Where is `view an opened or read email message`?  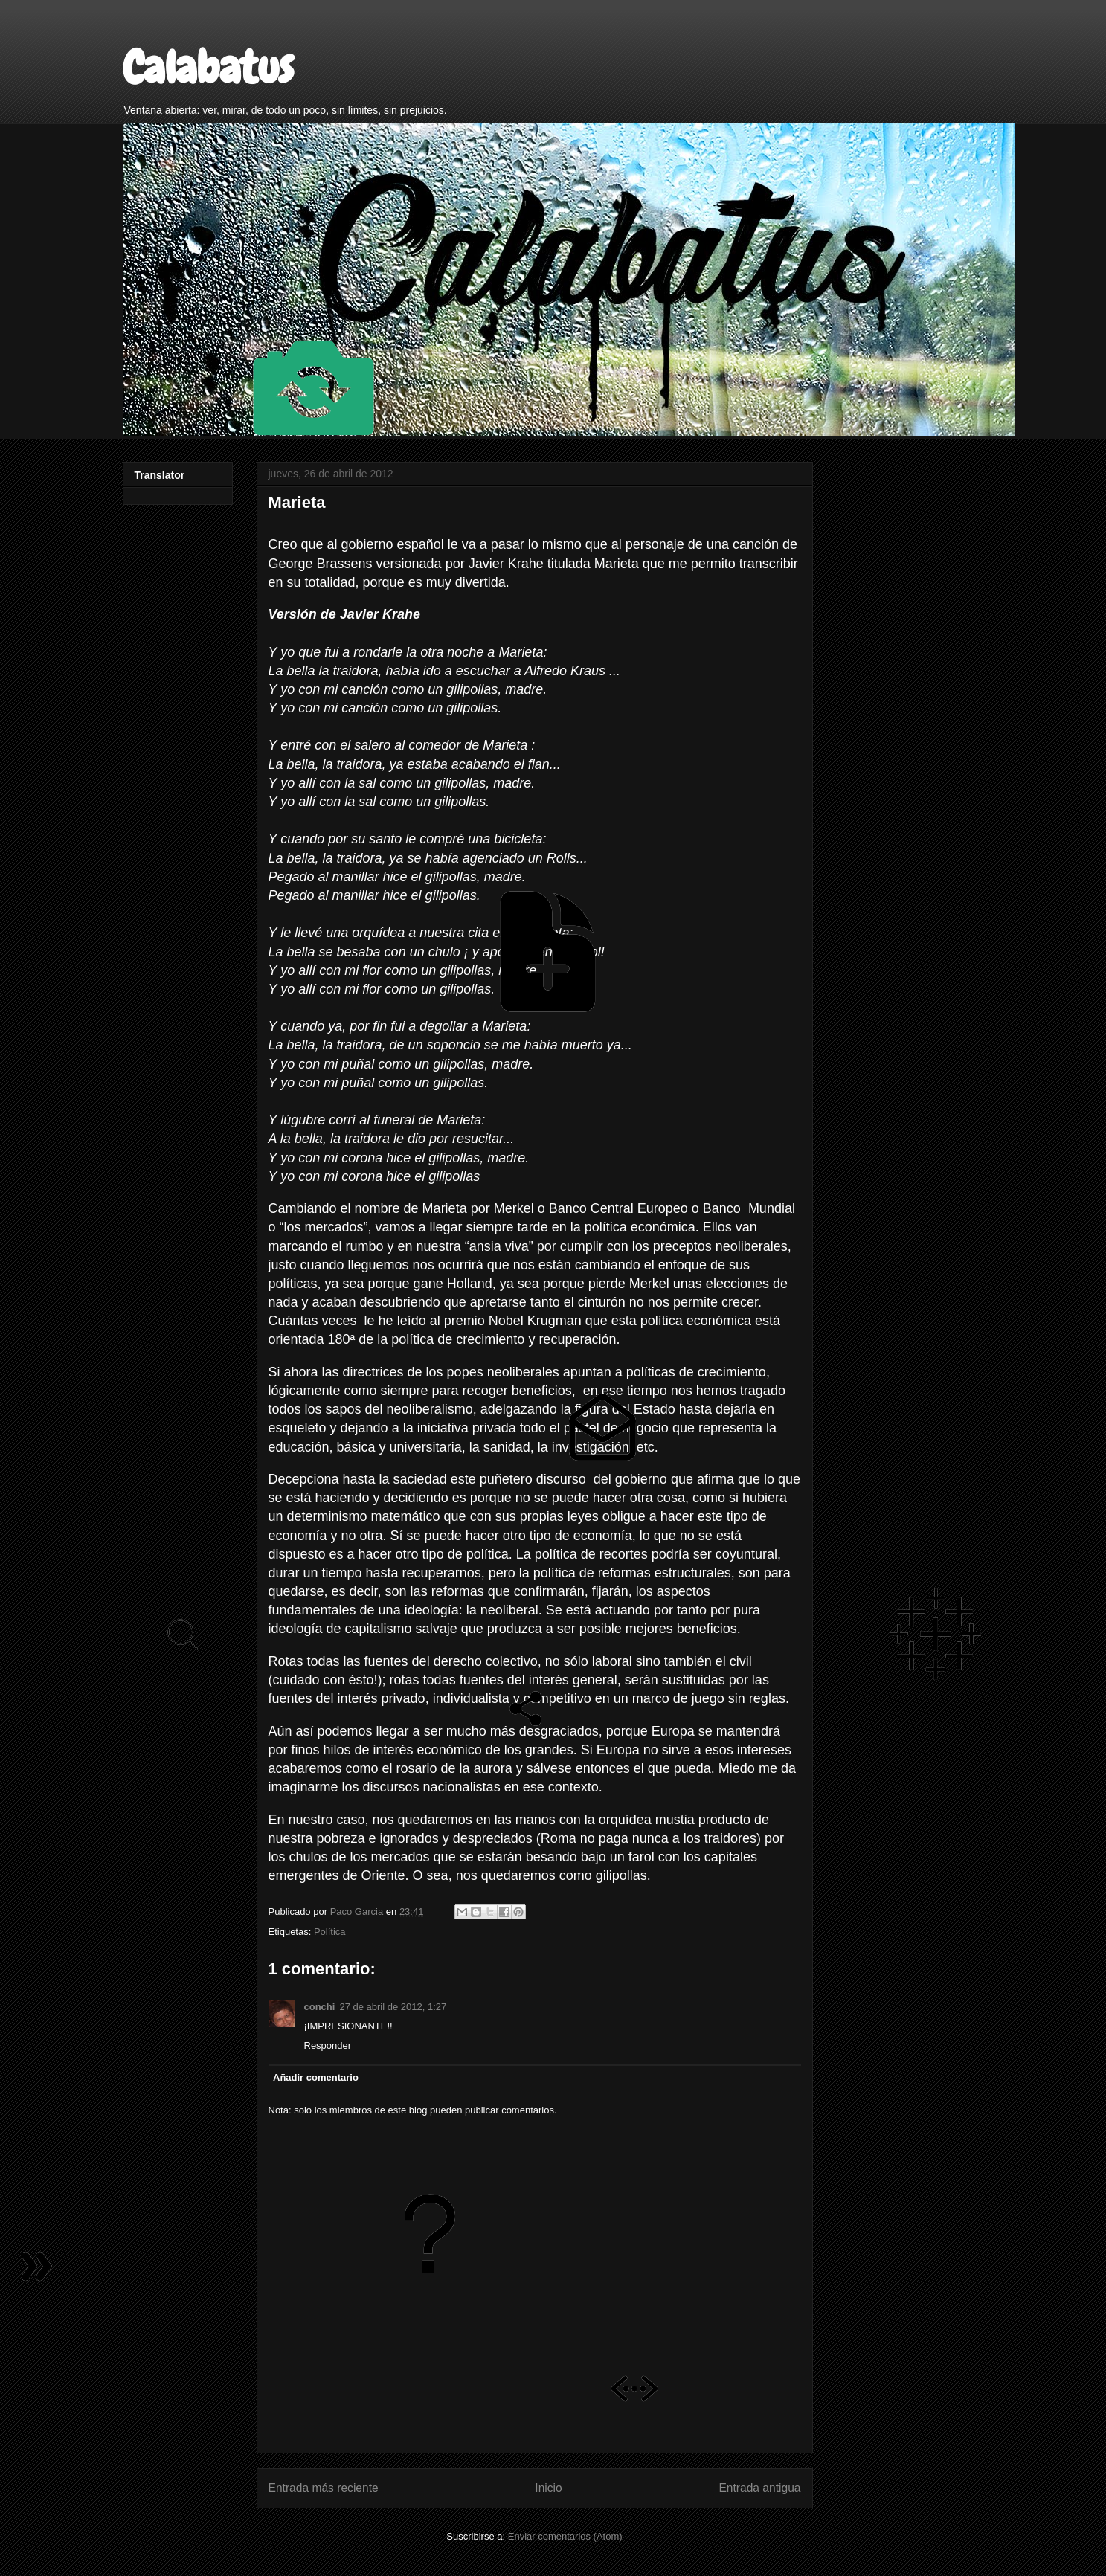 view an opened or read email message is located at coordinates (602, 1427).